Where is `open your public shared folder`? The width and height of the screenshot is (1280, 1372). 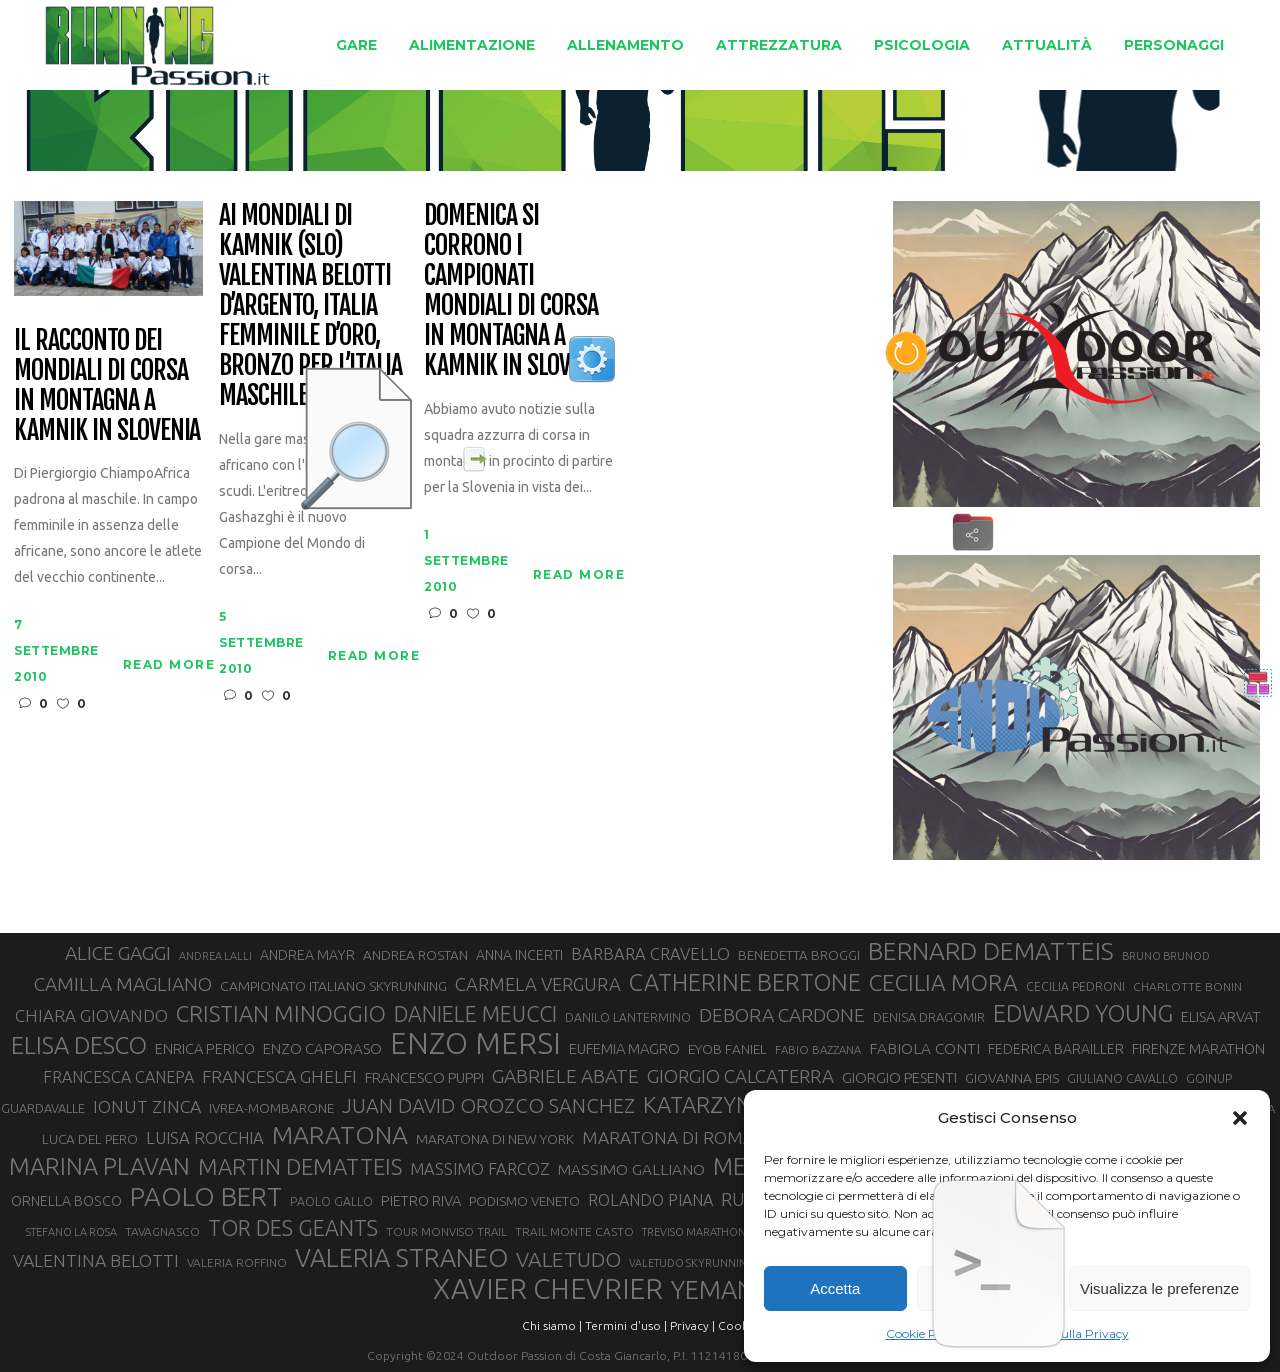 open your public shared folder is located at coordinates (973, 532).